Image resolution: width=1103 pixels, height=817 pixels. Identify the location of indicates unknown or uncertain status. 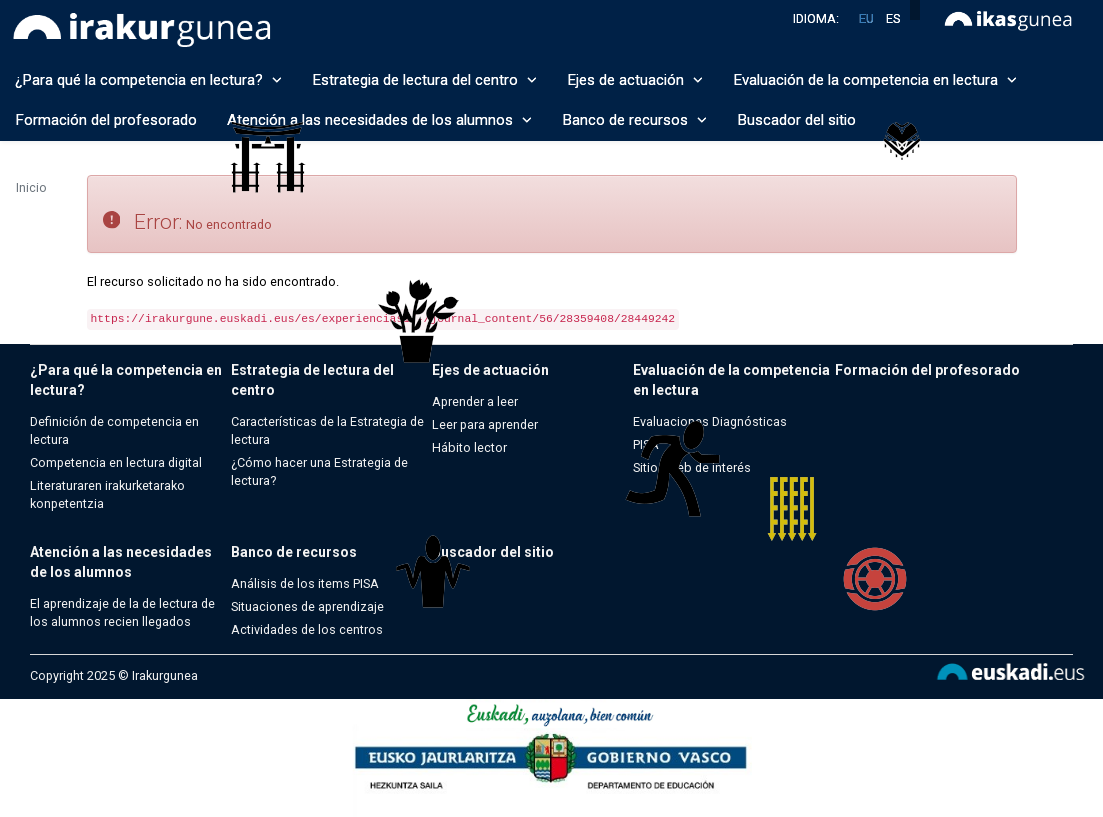
(433, 571).